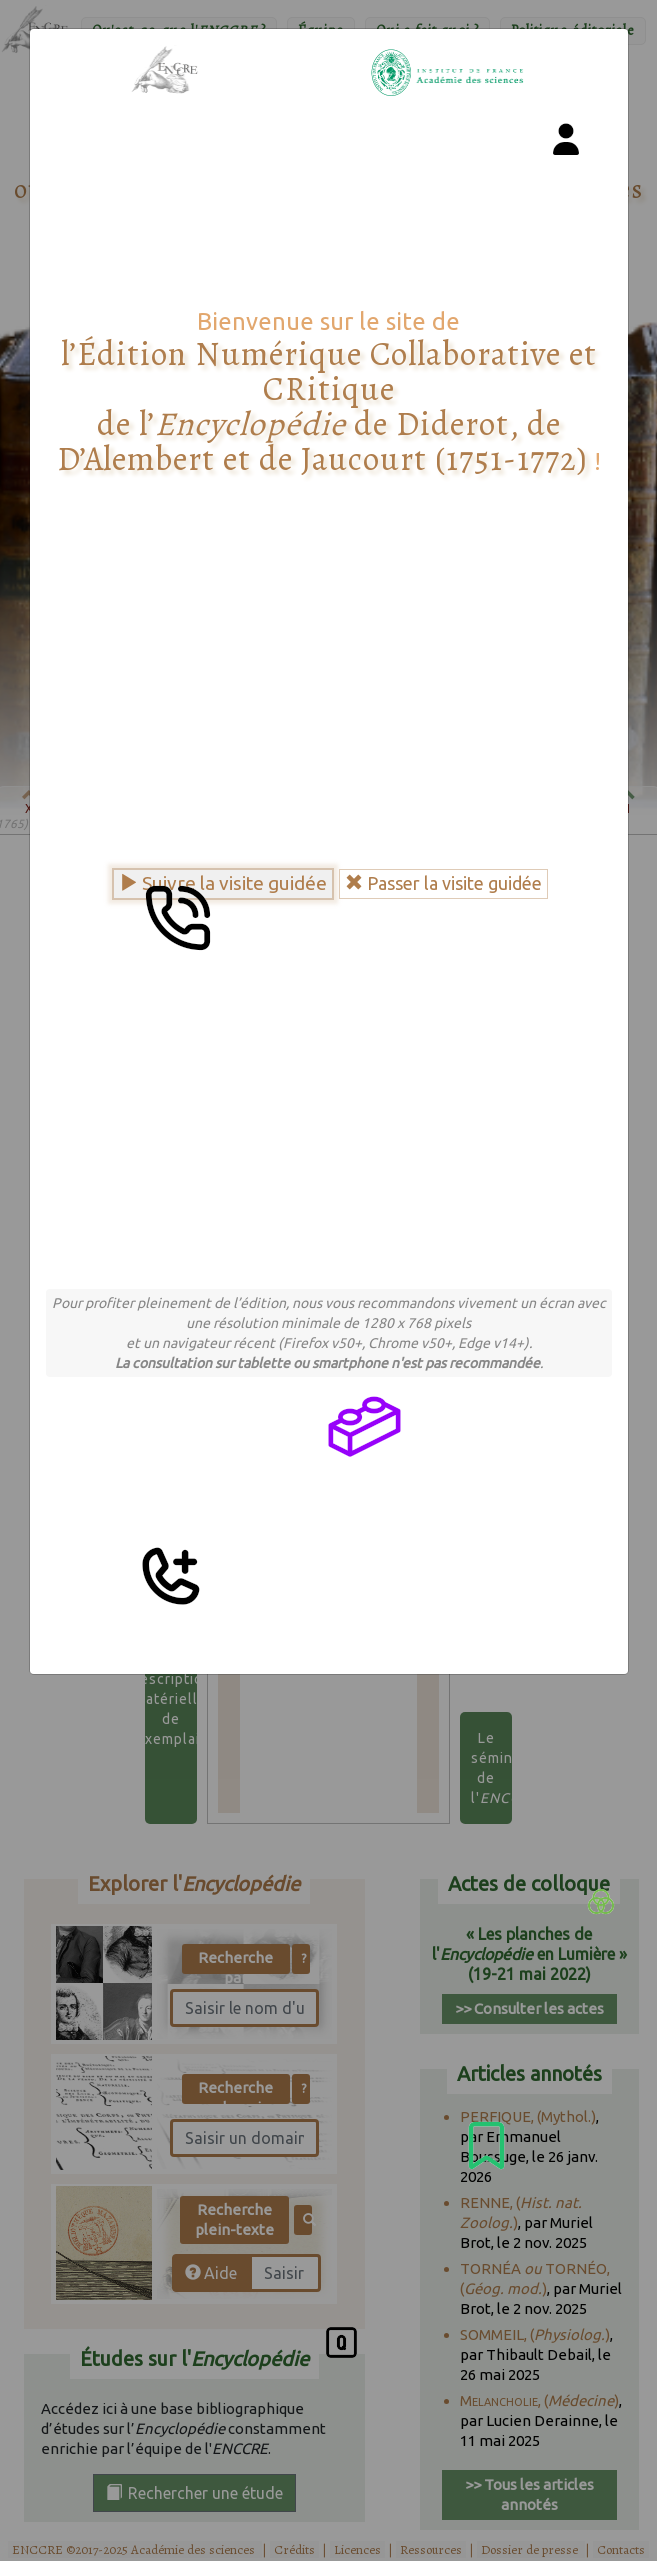 The image size is (657, 2561). I want to click on represents the letter Q in a keyboard or text input, so click(341, 2342).